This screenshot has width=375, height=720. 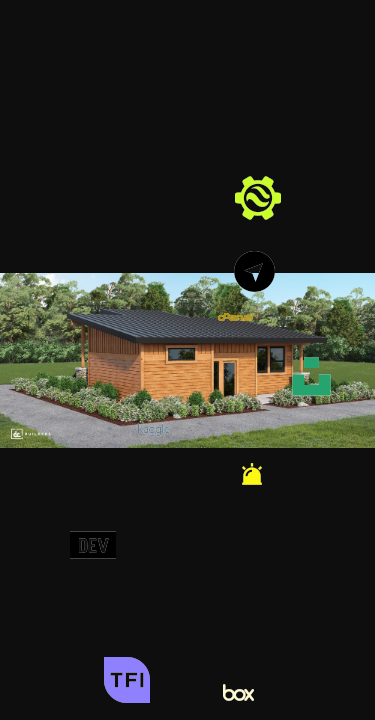 I want to click on open unsplash to browse stock photos, so click(x=311, y=376).